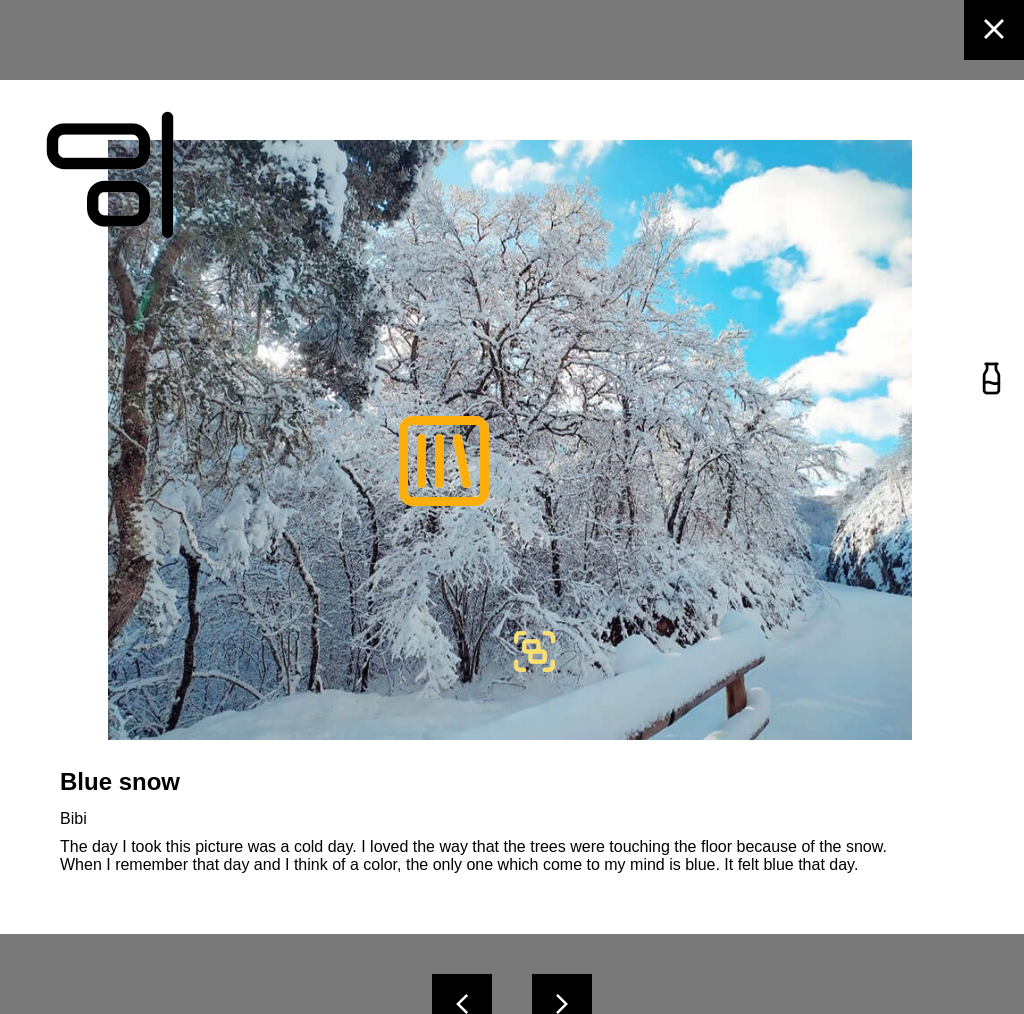  What do you see at coordinates (991, 378) in the screenshot?
I see `add milk to shopping list` at bounding box center [991, 378].